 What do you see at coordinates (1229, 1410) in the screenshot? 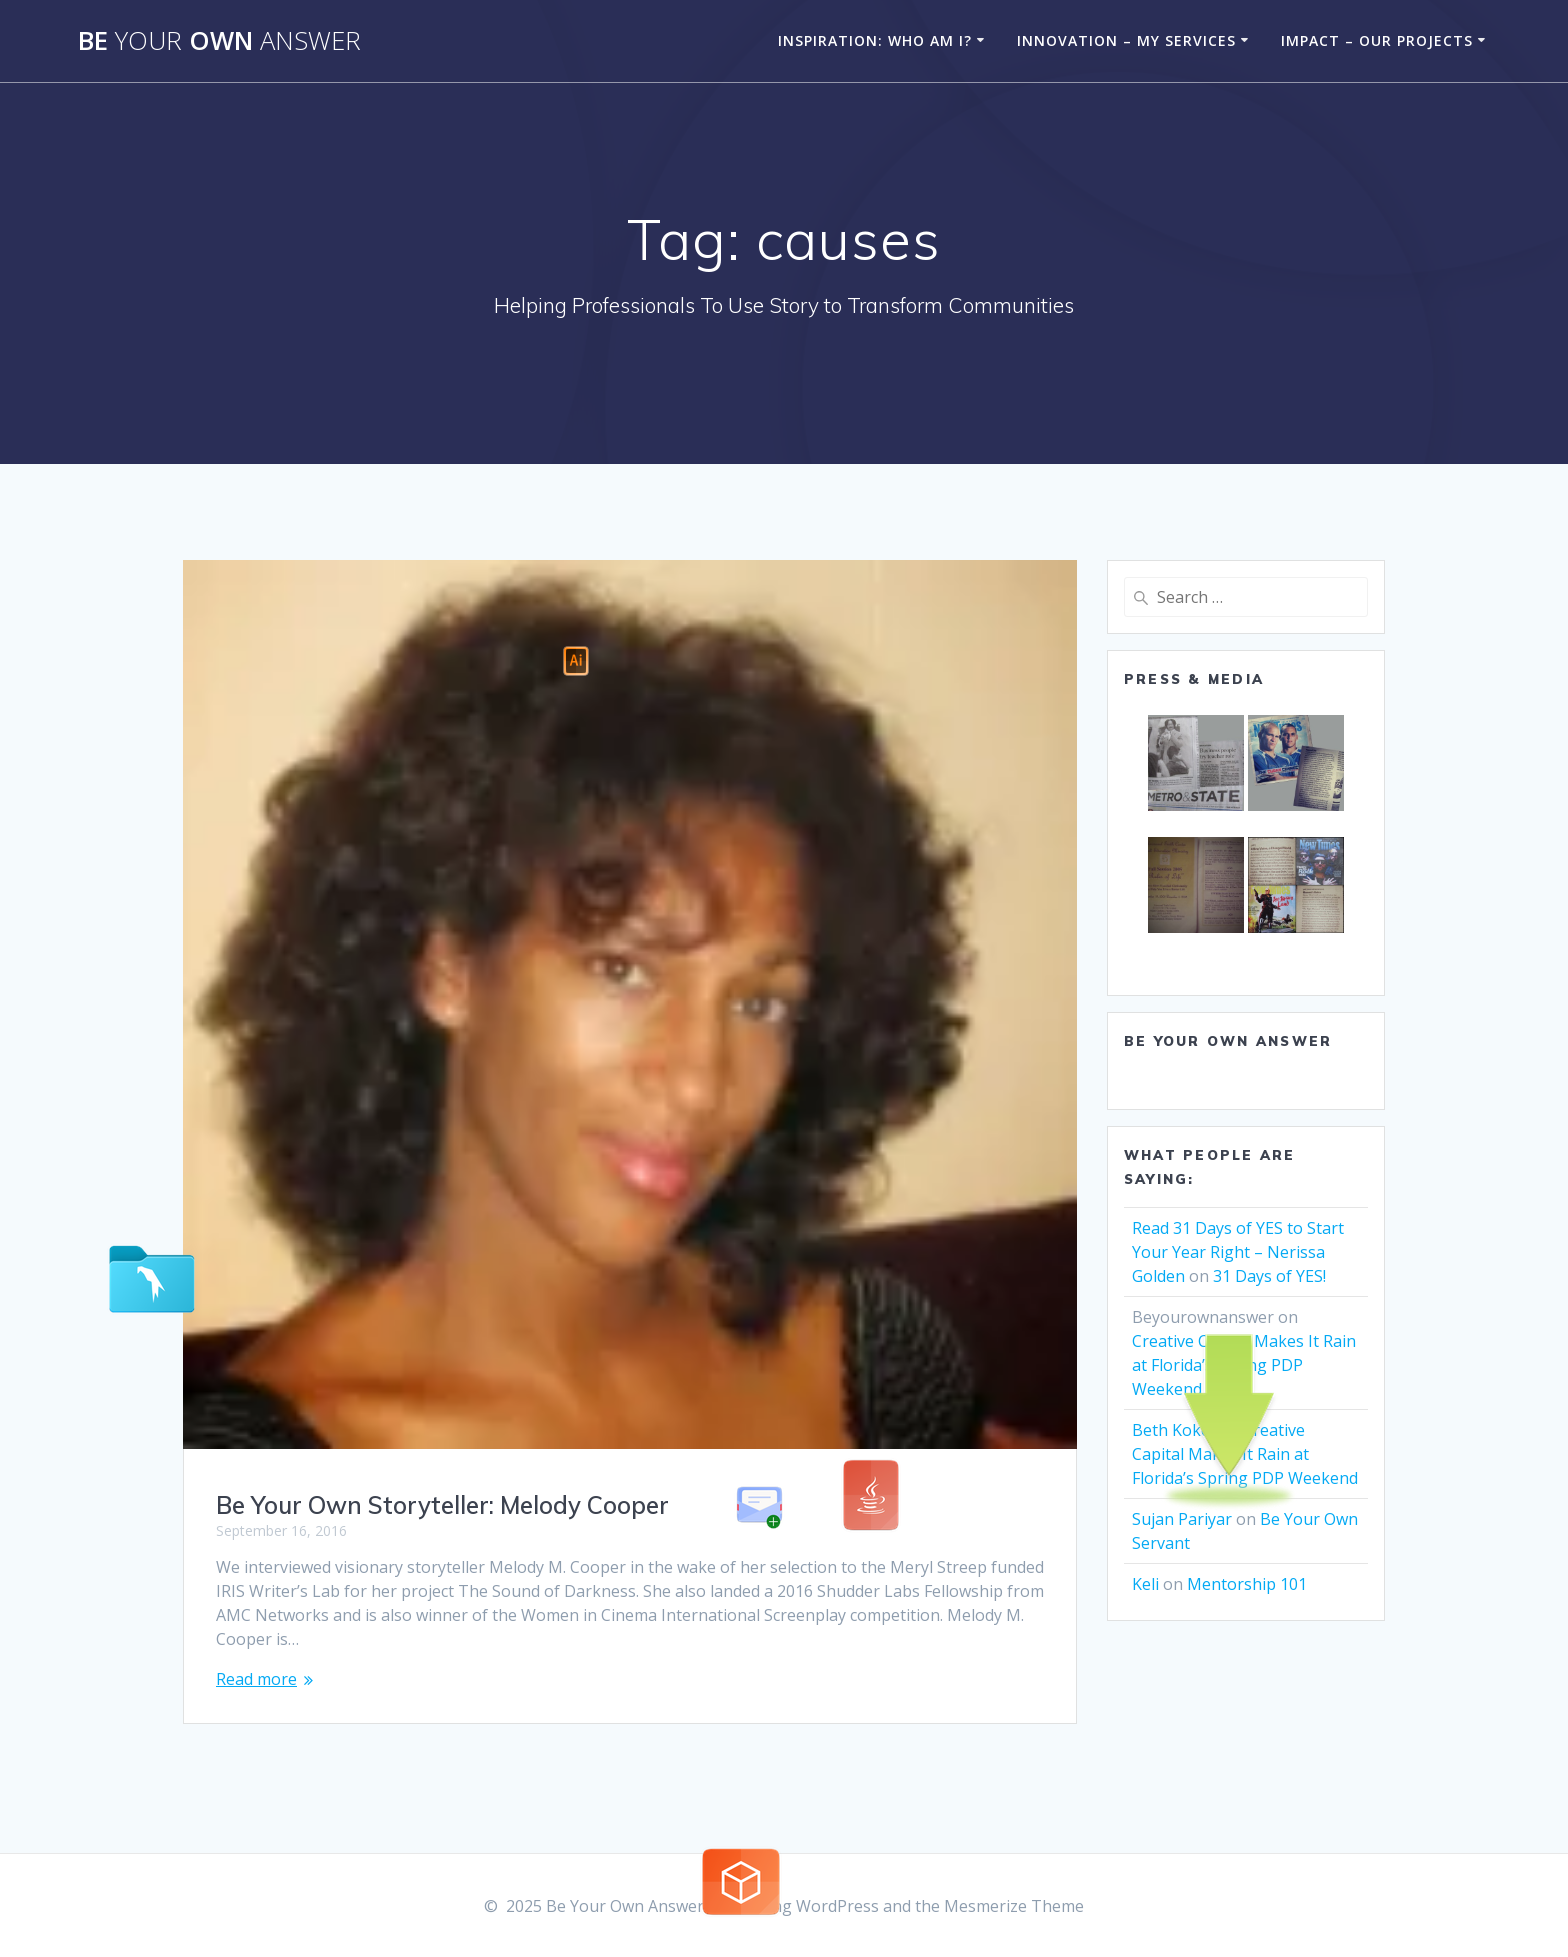
I see `save the current file or document` at bounding box center [1229, 1410].